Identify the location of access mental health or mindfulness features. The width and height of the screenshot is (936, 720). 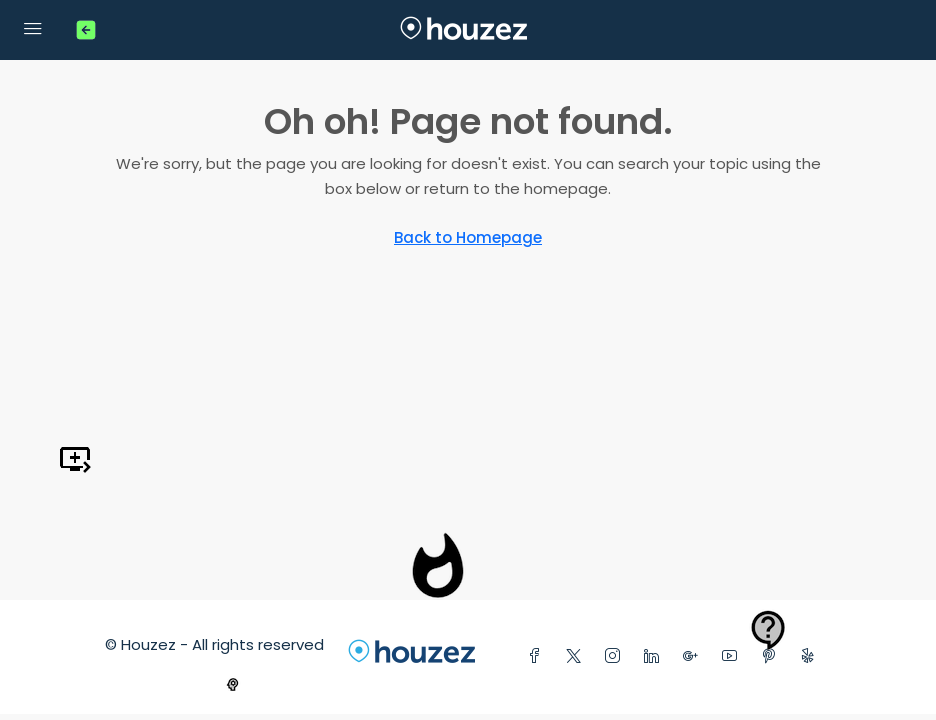
(232, 684).